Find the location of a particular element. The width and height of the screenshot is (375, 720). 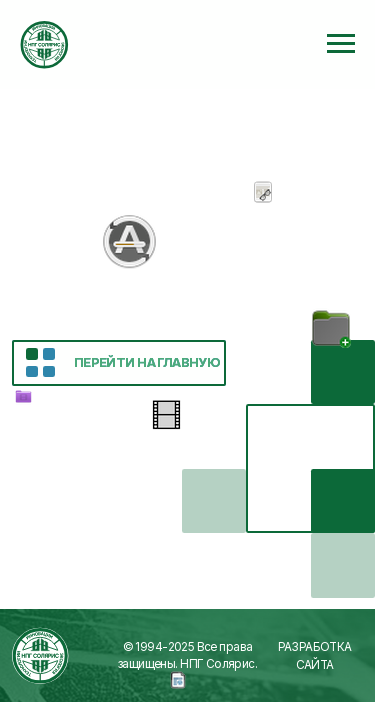

open a web template document file is located at coordinates (178, 680).